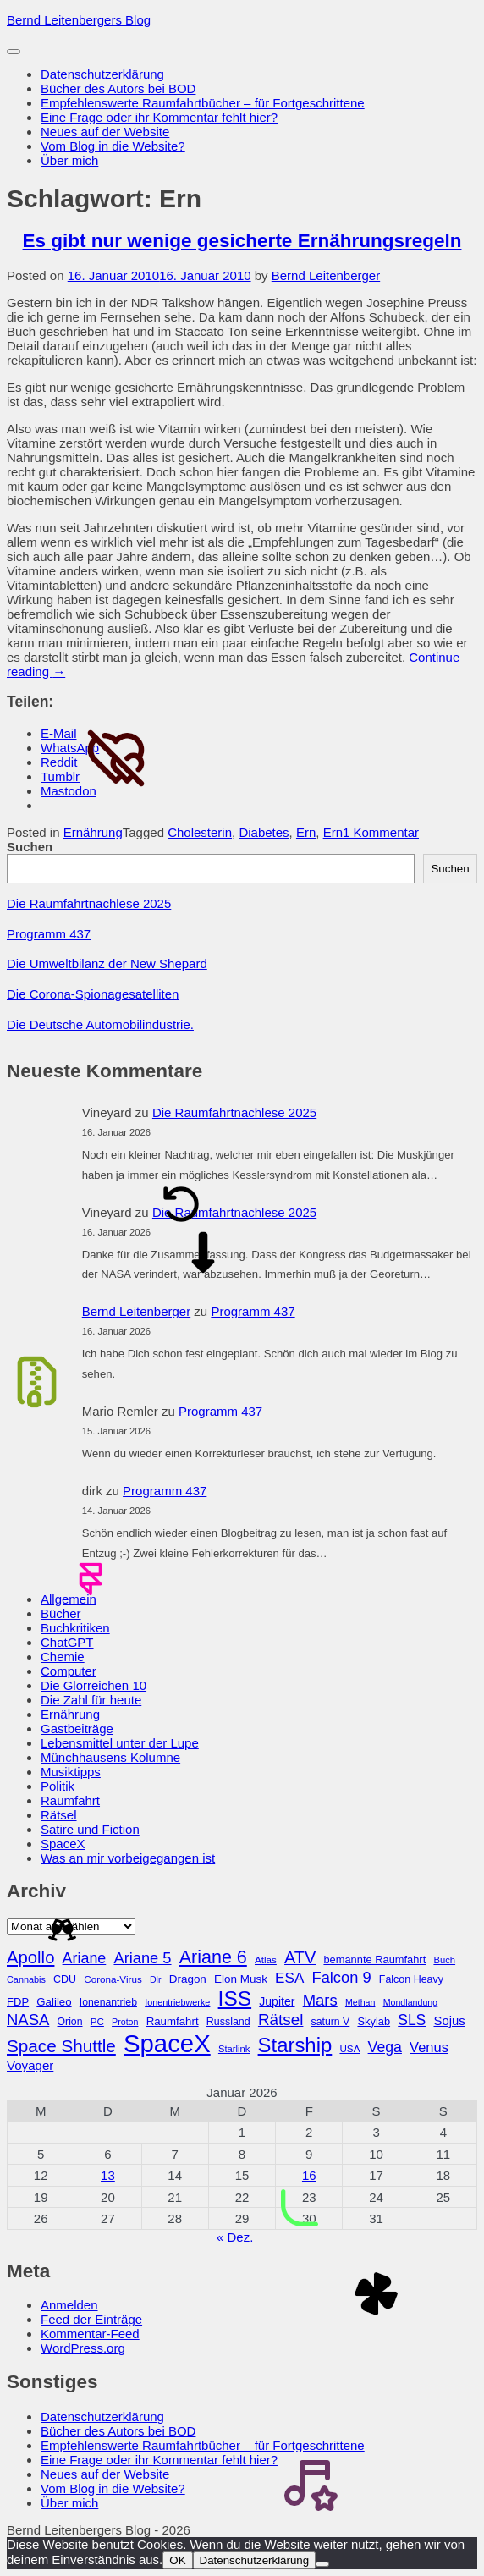 The width and height of the screenshot is (484, 2576). Describe the element at coordinates (181, 1204) in the screenshot. I see `undo the last action` at that location.